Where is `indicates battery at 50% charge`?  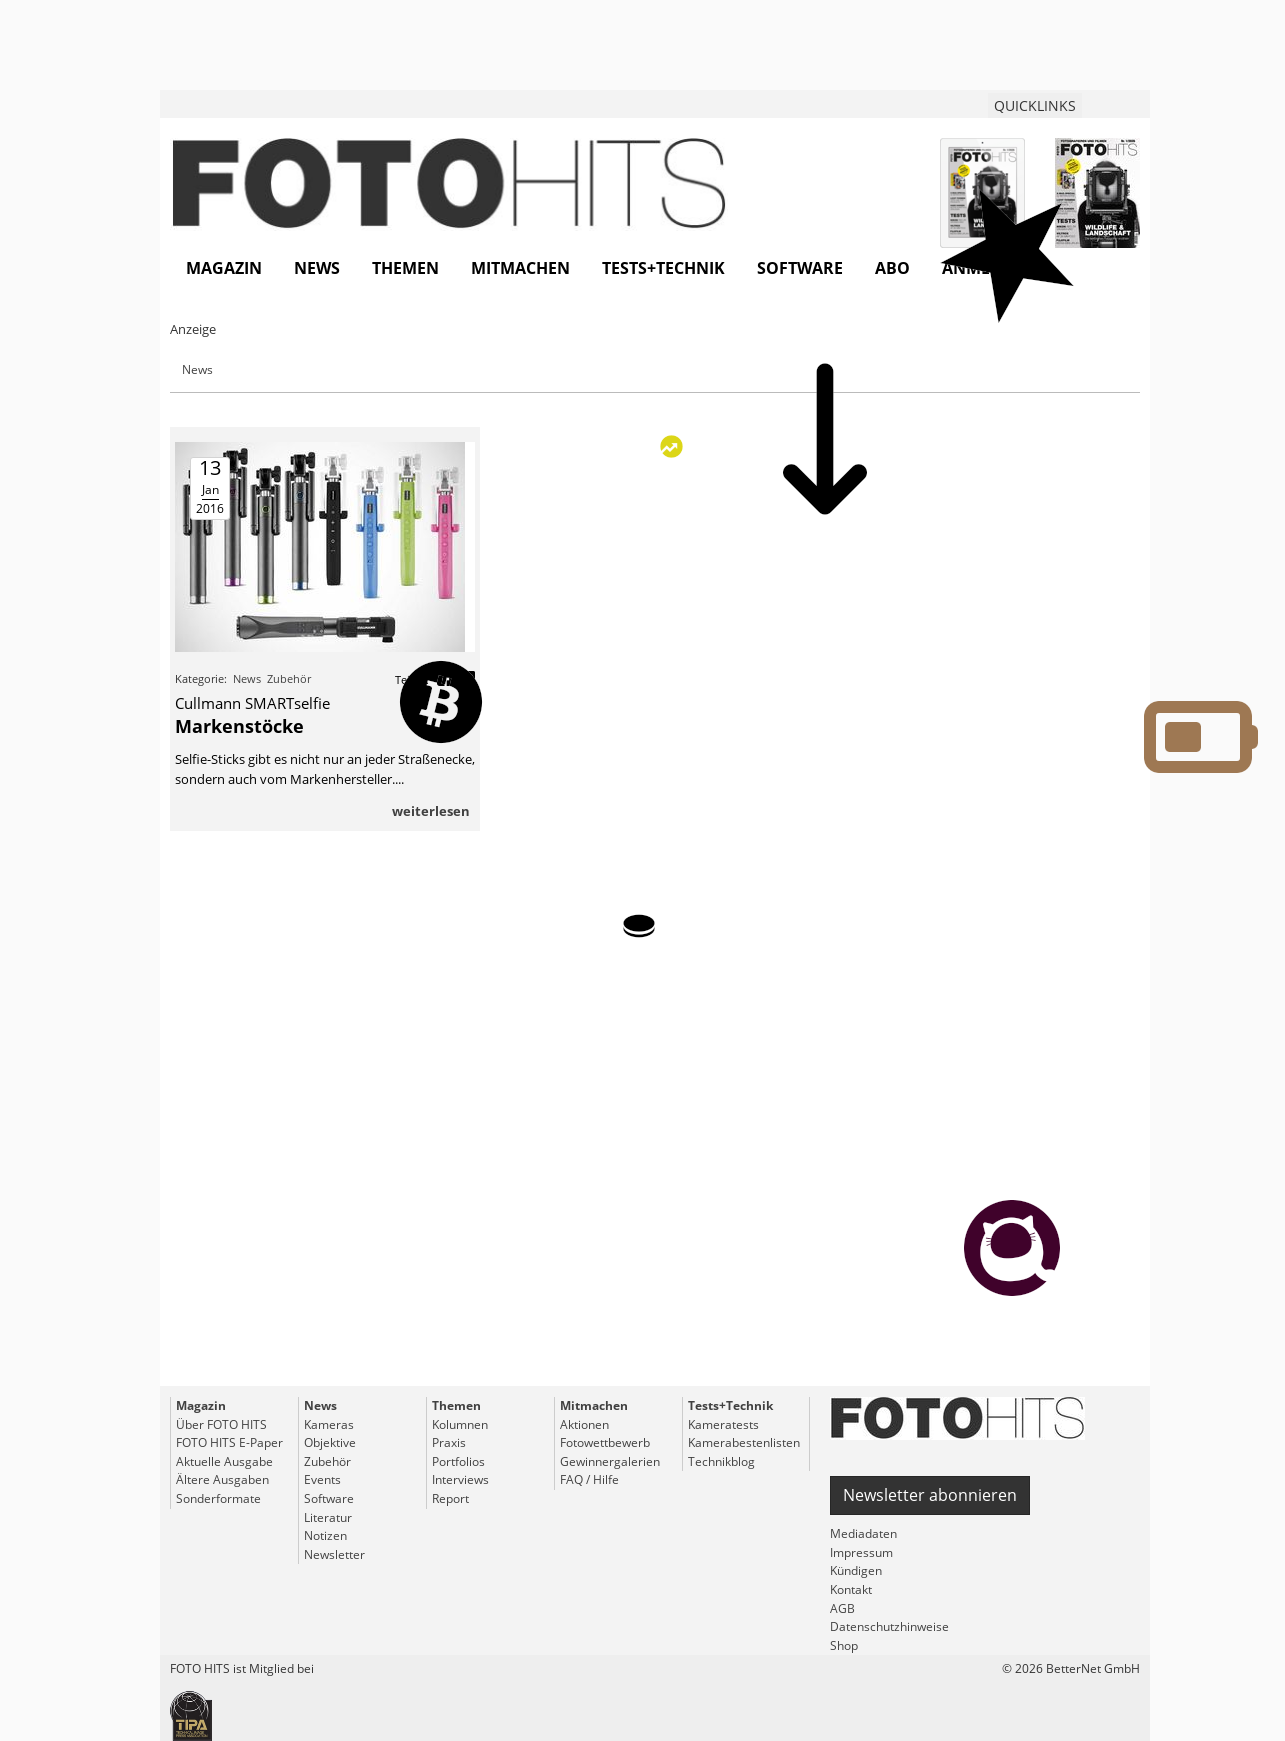
indicates battery at 50% charge is located at coordinates (1198, 737).